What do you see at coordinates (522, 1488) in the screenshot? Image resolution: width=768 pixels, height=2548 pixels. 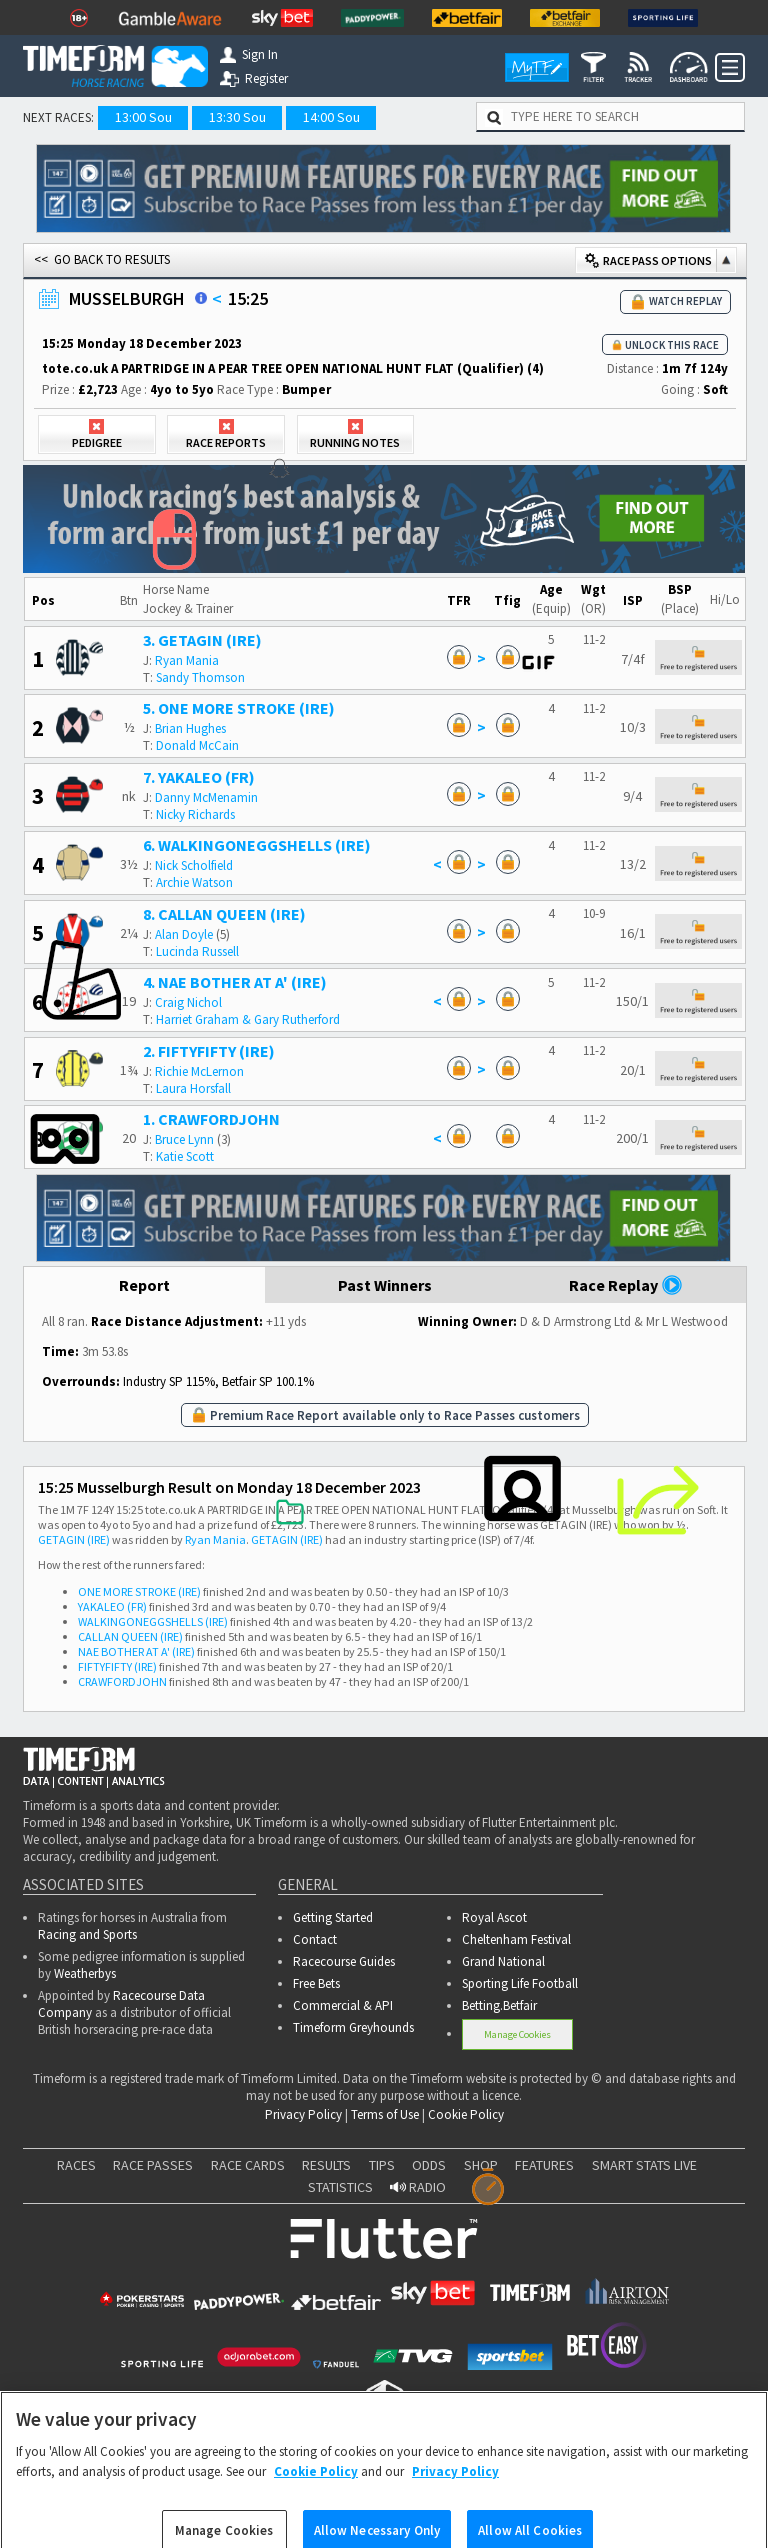 I see `view user profile` at bounding box center [522, 1488].